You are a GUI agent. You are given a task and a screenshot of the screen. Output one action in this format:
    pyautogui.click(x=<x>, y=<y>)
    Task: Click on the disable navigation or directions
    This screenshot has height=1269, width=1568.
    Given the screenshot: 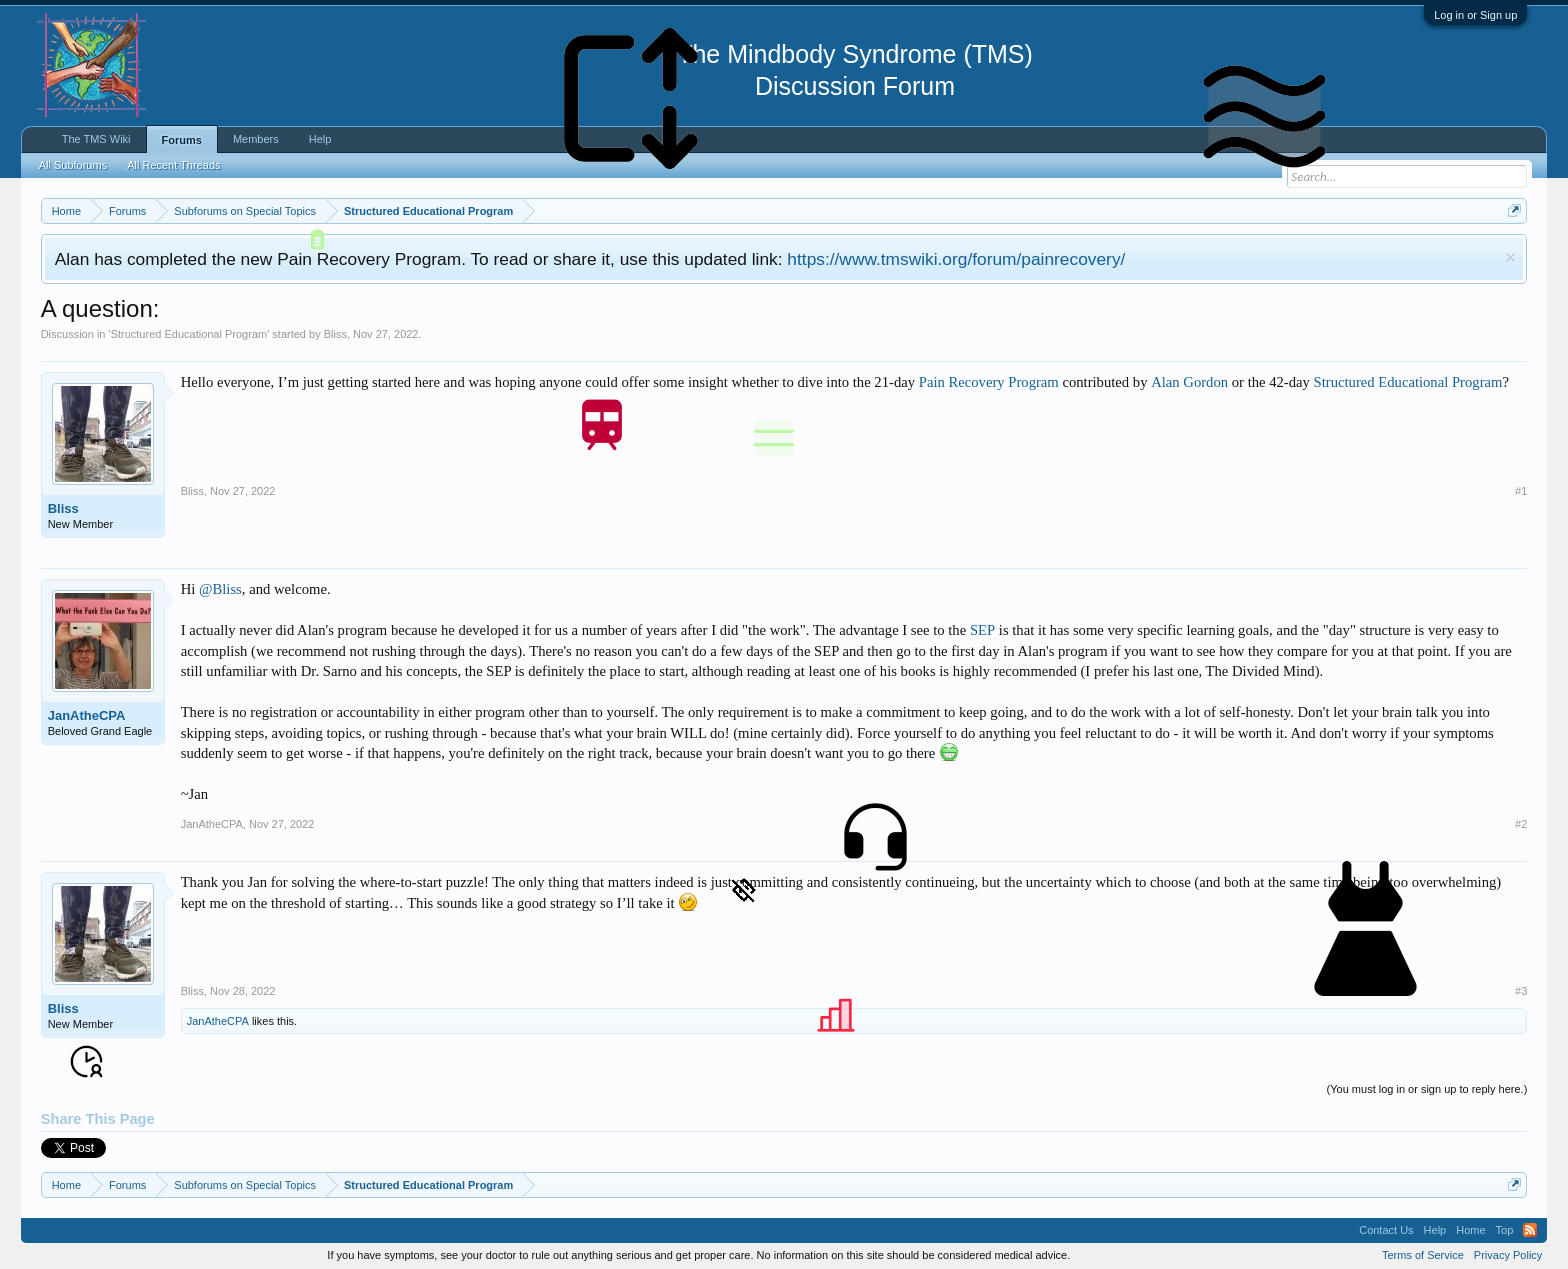 What is the action you would take?
    pyautogui.click(x=744, y=890)
    